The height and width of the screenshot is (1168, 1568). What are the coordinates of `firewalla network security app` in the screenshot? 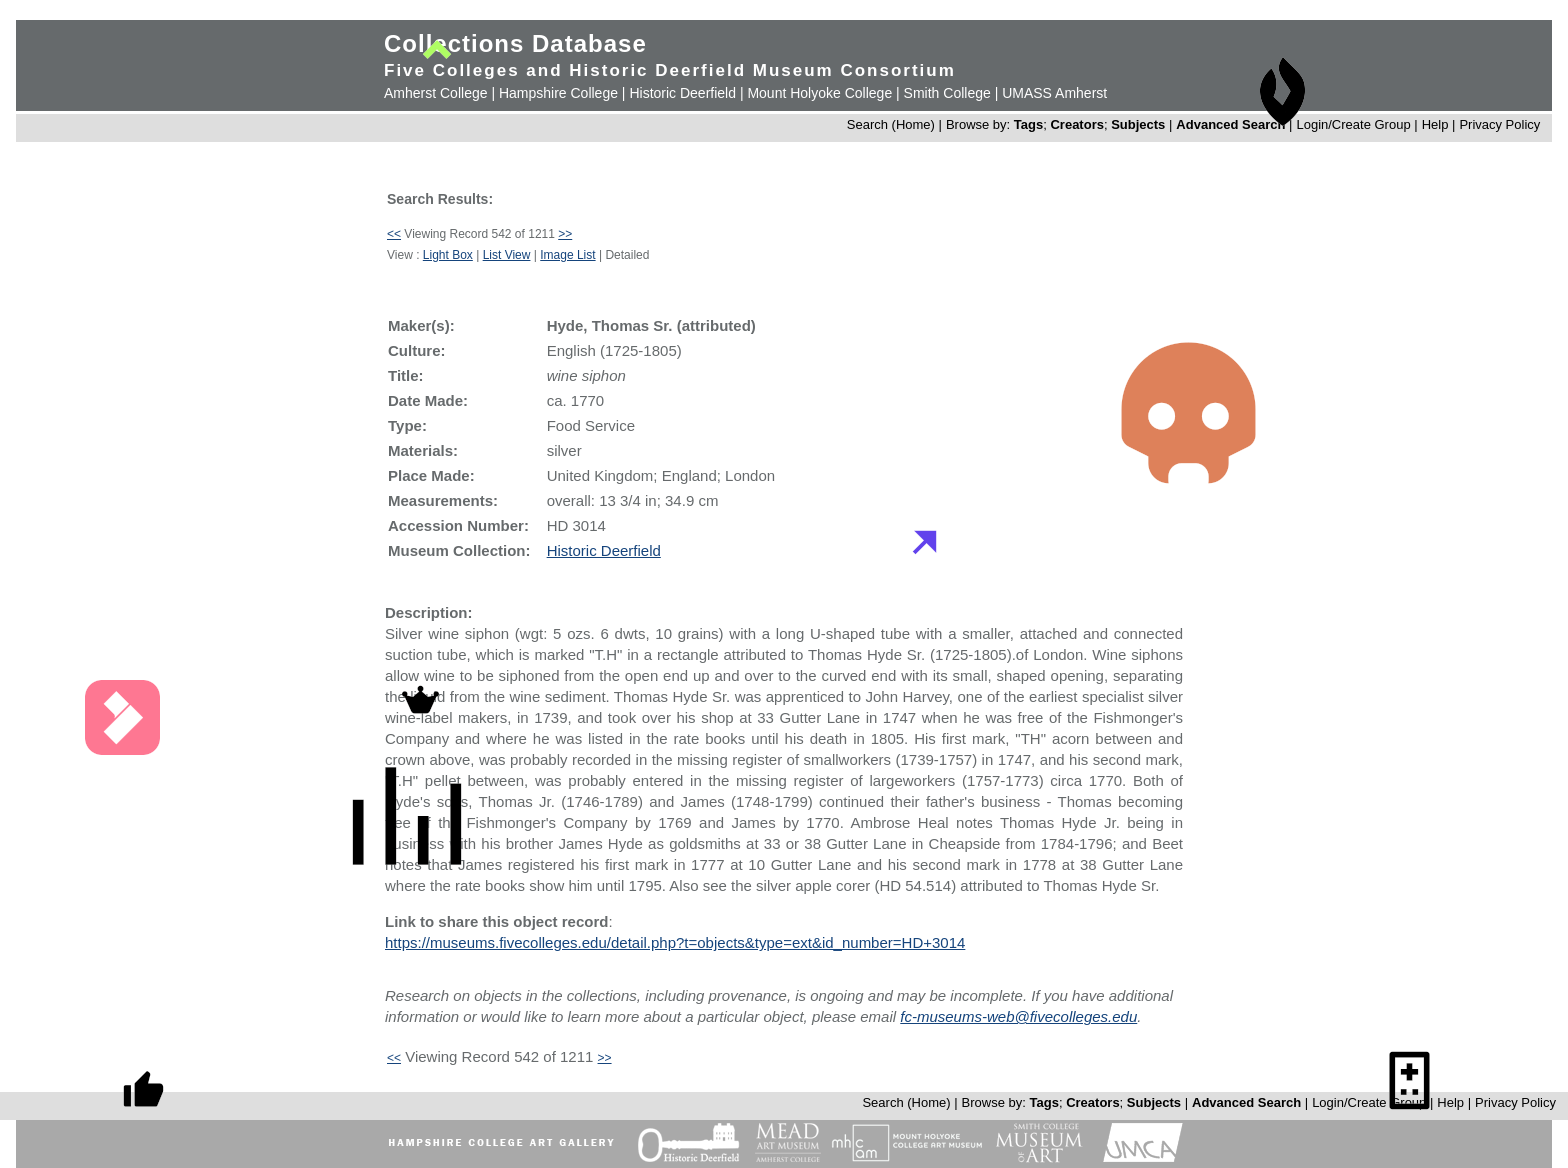 It's located at (1282, 91).